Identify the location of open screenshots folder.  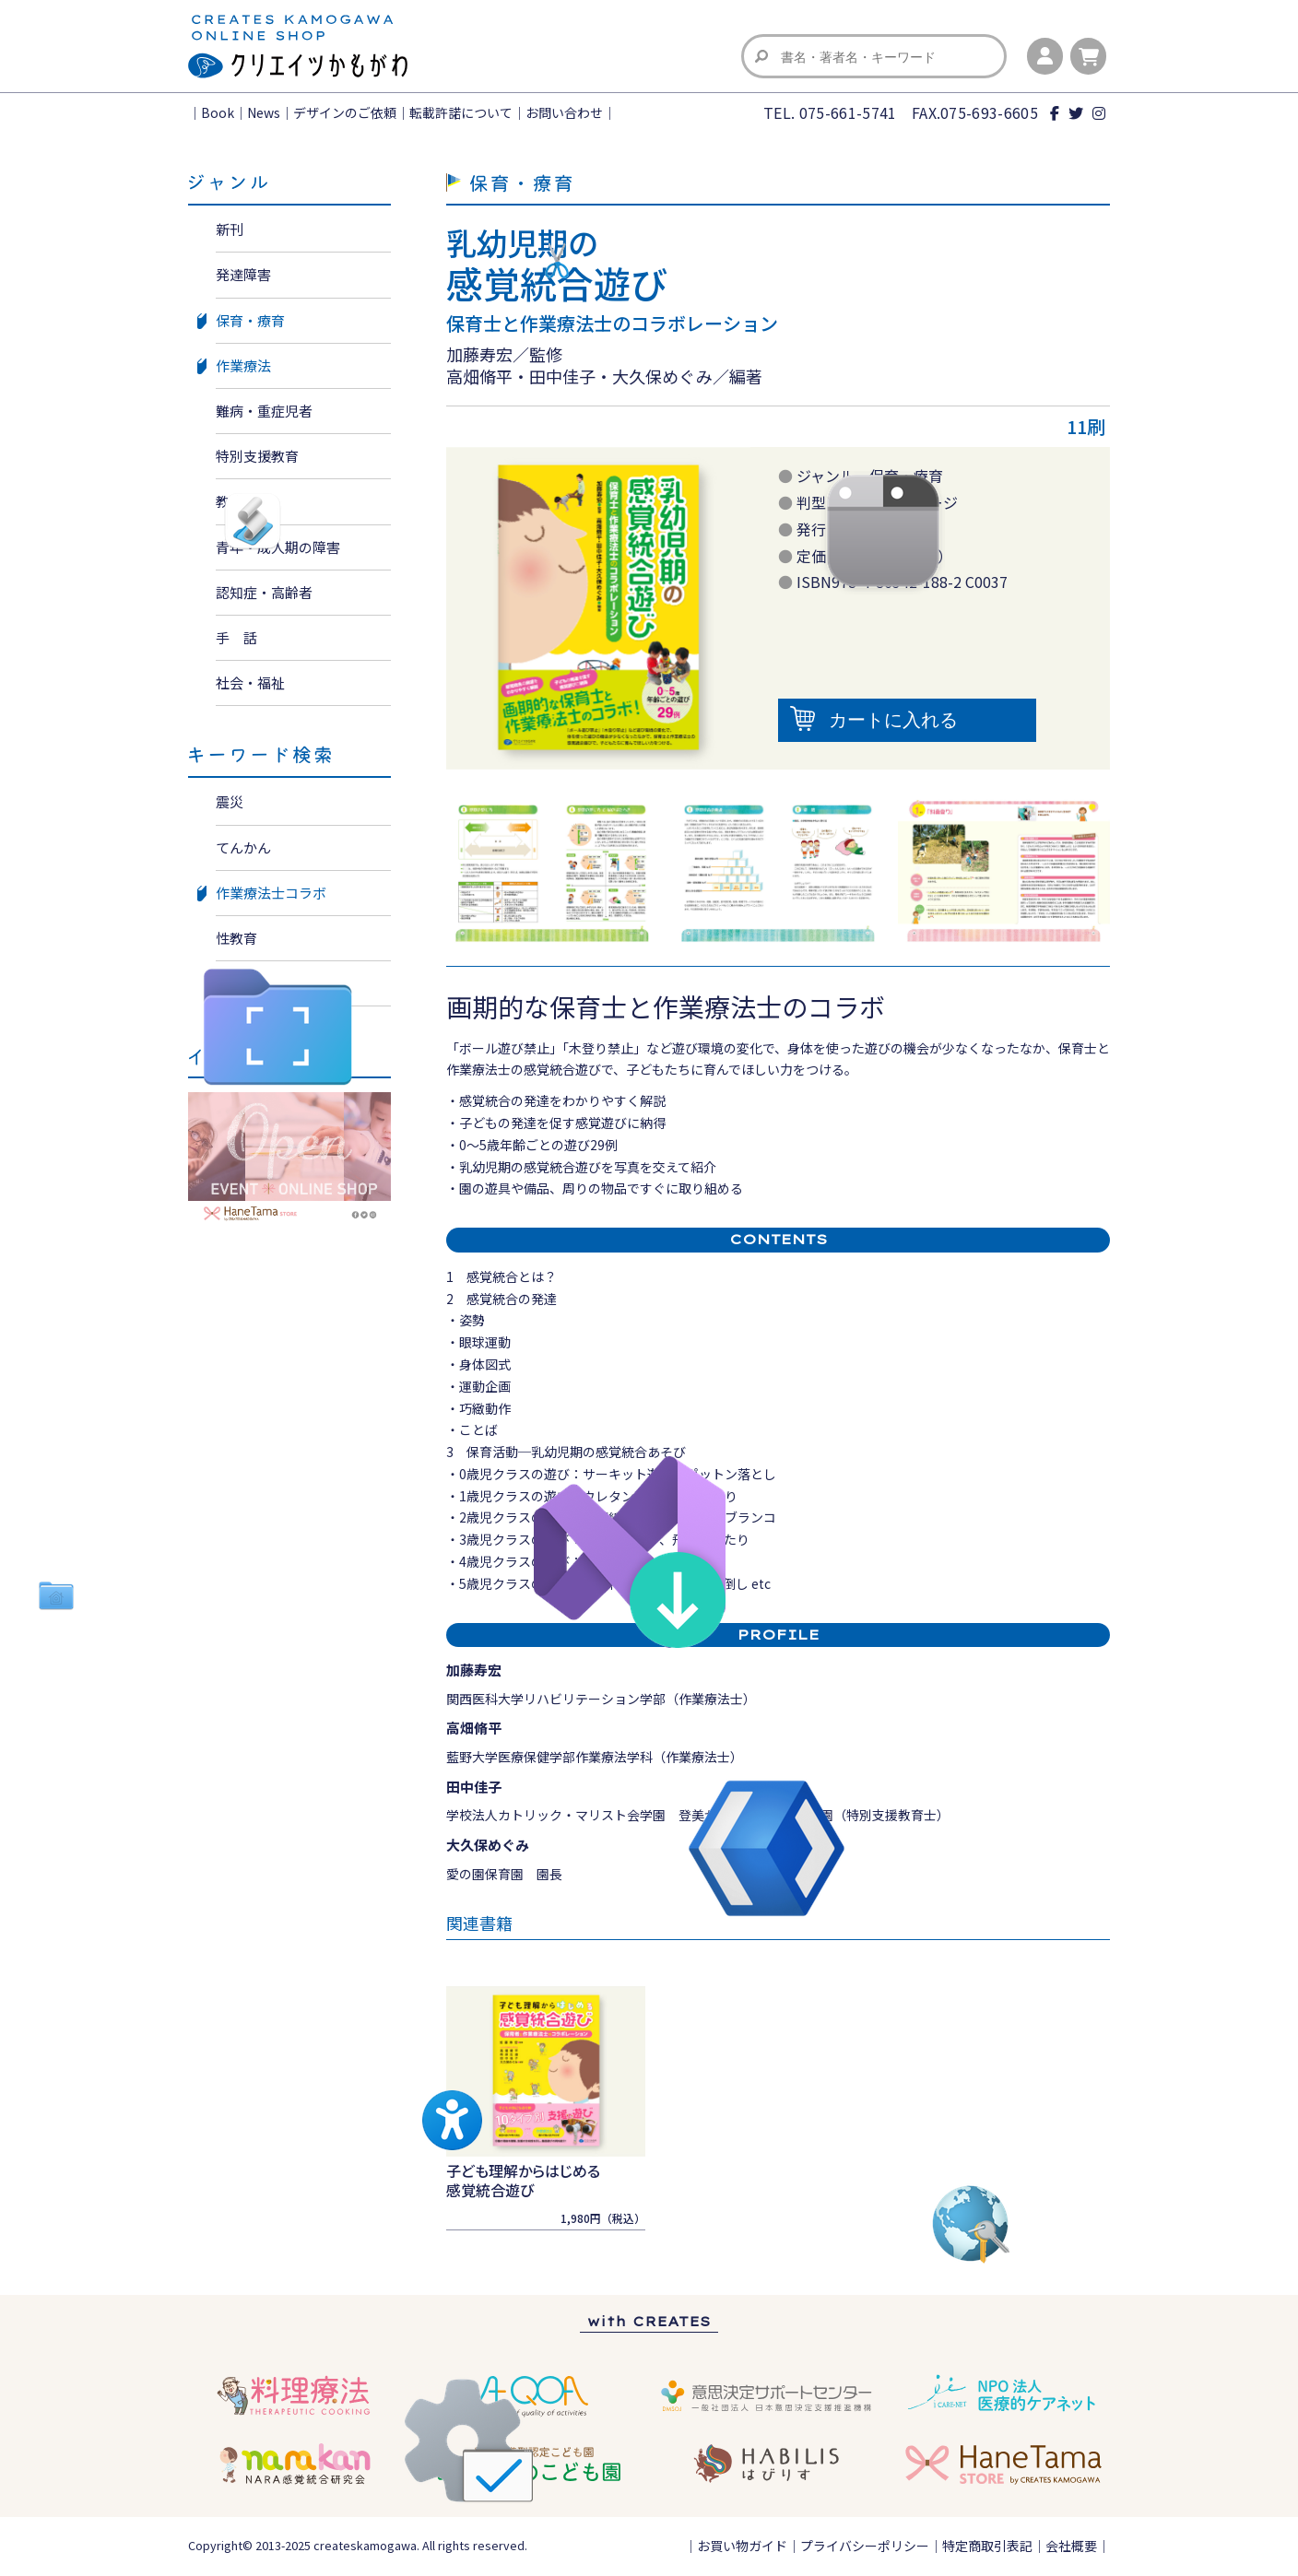
(277, 1030).